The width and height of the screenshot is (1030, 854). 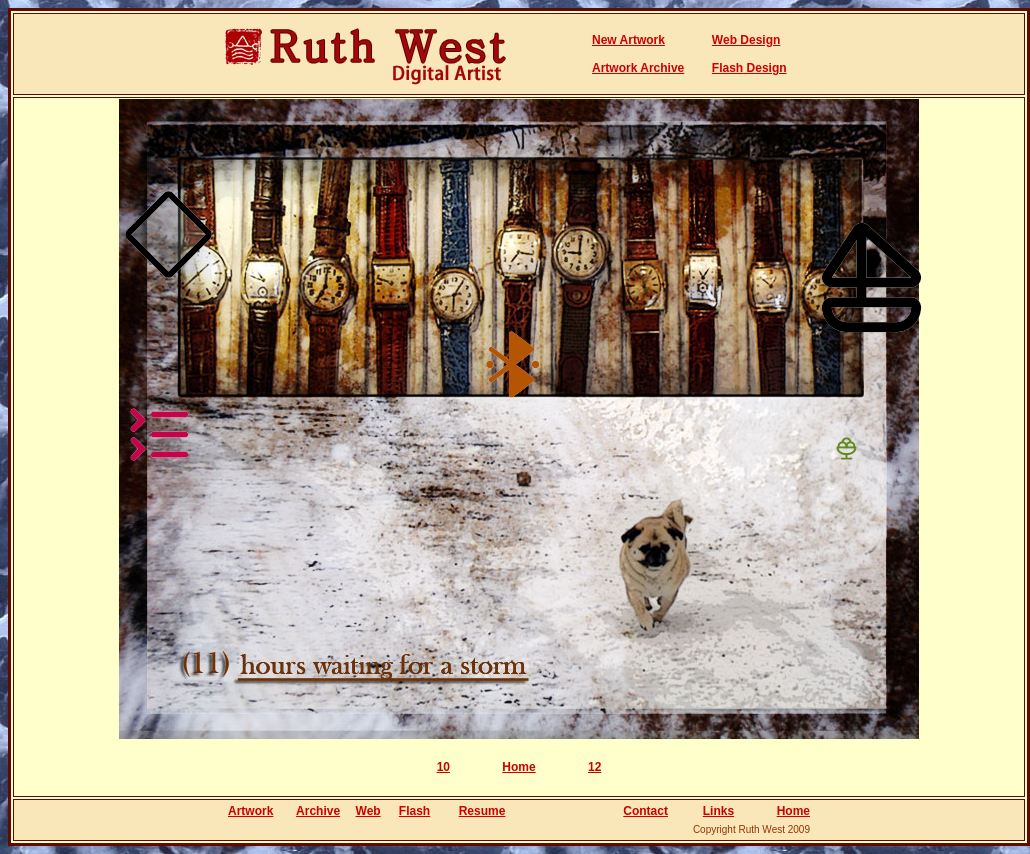 What do you see at coordinates (168, 234) in the screenshot?
I see `indicates premium or pro membership status` at bounding box center [168, 234].